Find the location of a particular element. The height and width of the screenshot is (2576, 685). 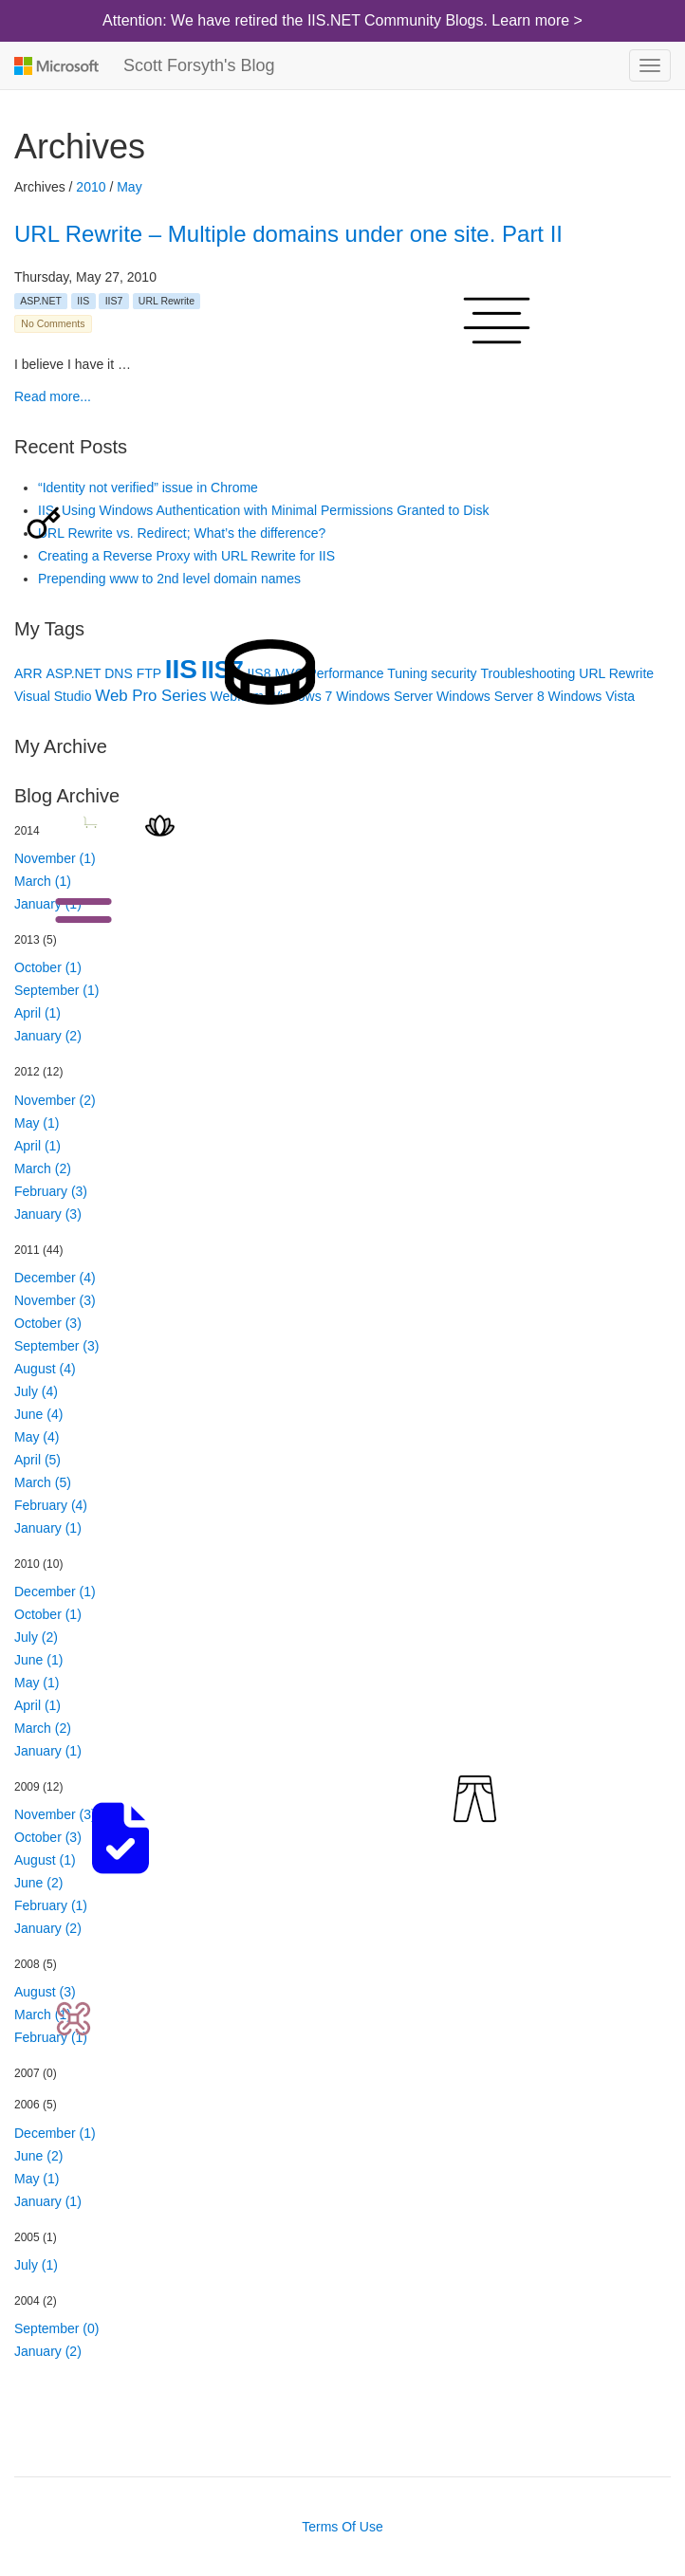

access drone controls is located at coordinates (73, 2018).